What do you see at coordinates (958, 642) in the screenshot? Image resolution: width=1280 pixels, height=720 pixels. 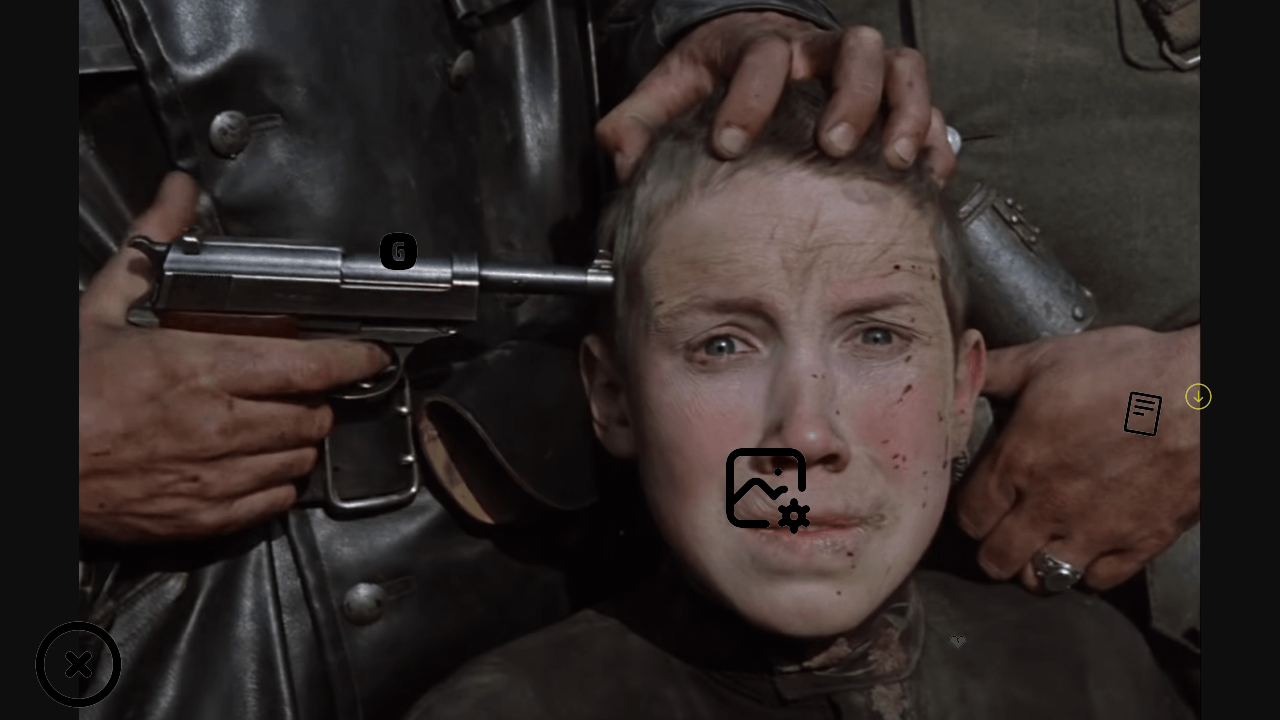 I see `unlike or remove from favorites` at bounding box center [958, 642].